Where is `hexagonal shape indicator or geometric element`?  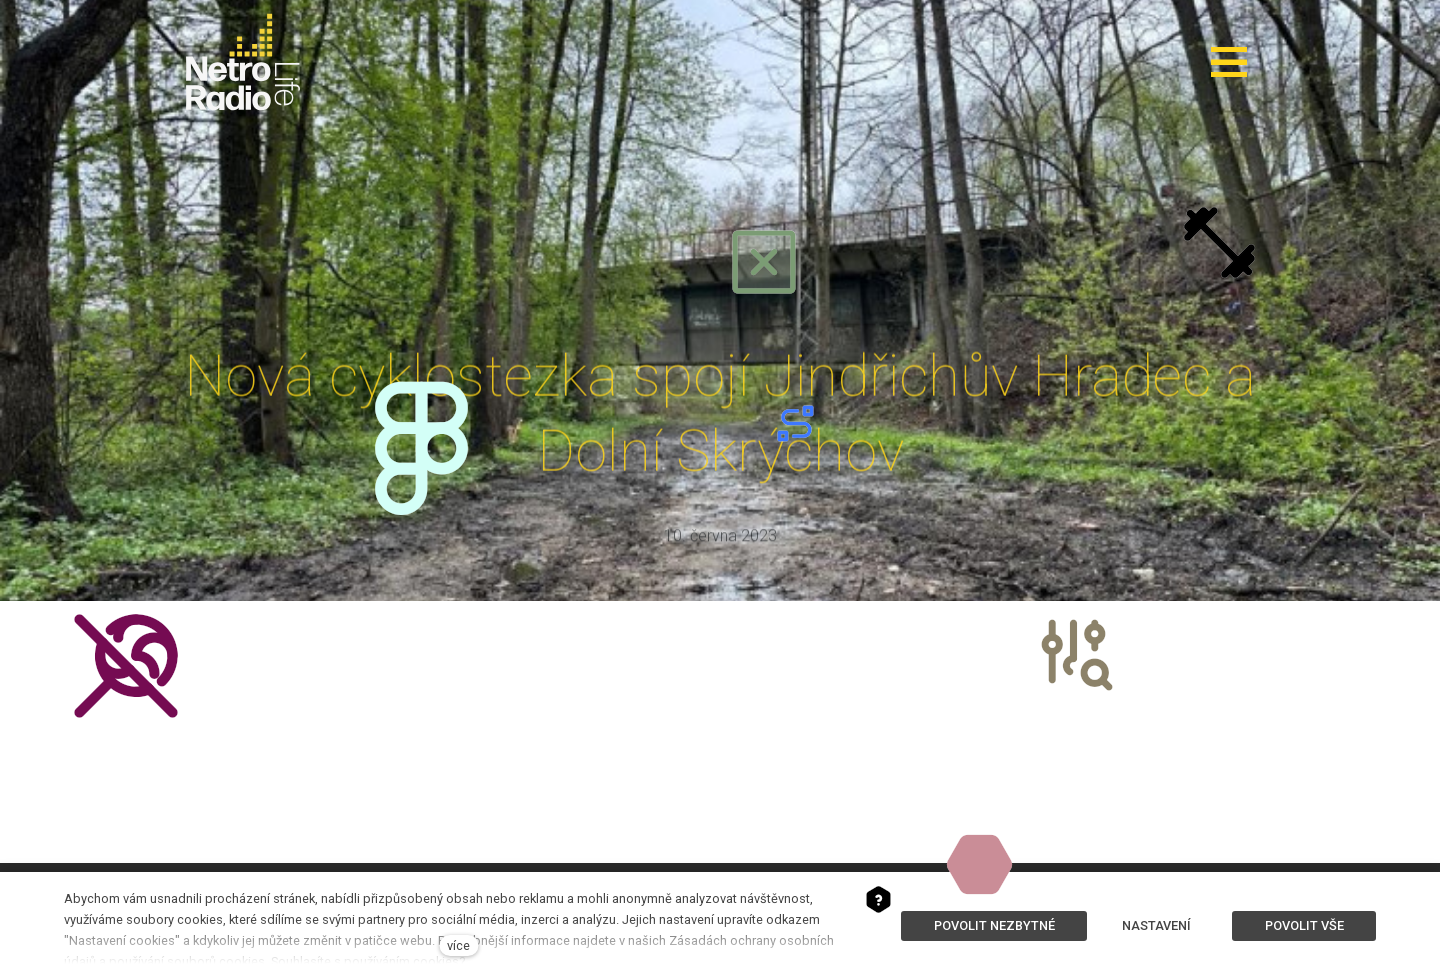 hexagonal shape indicator or geometric element is located at coordinates (979, 864).